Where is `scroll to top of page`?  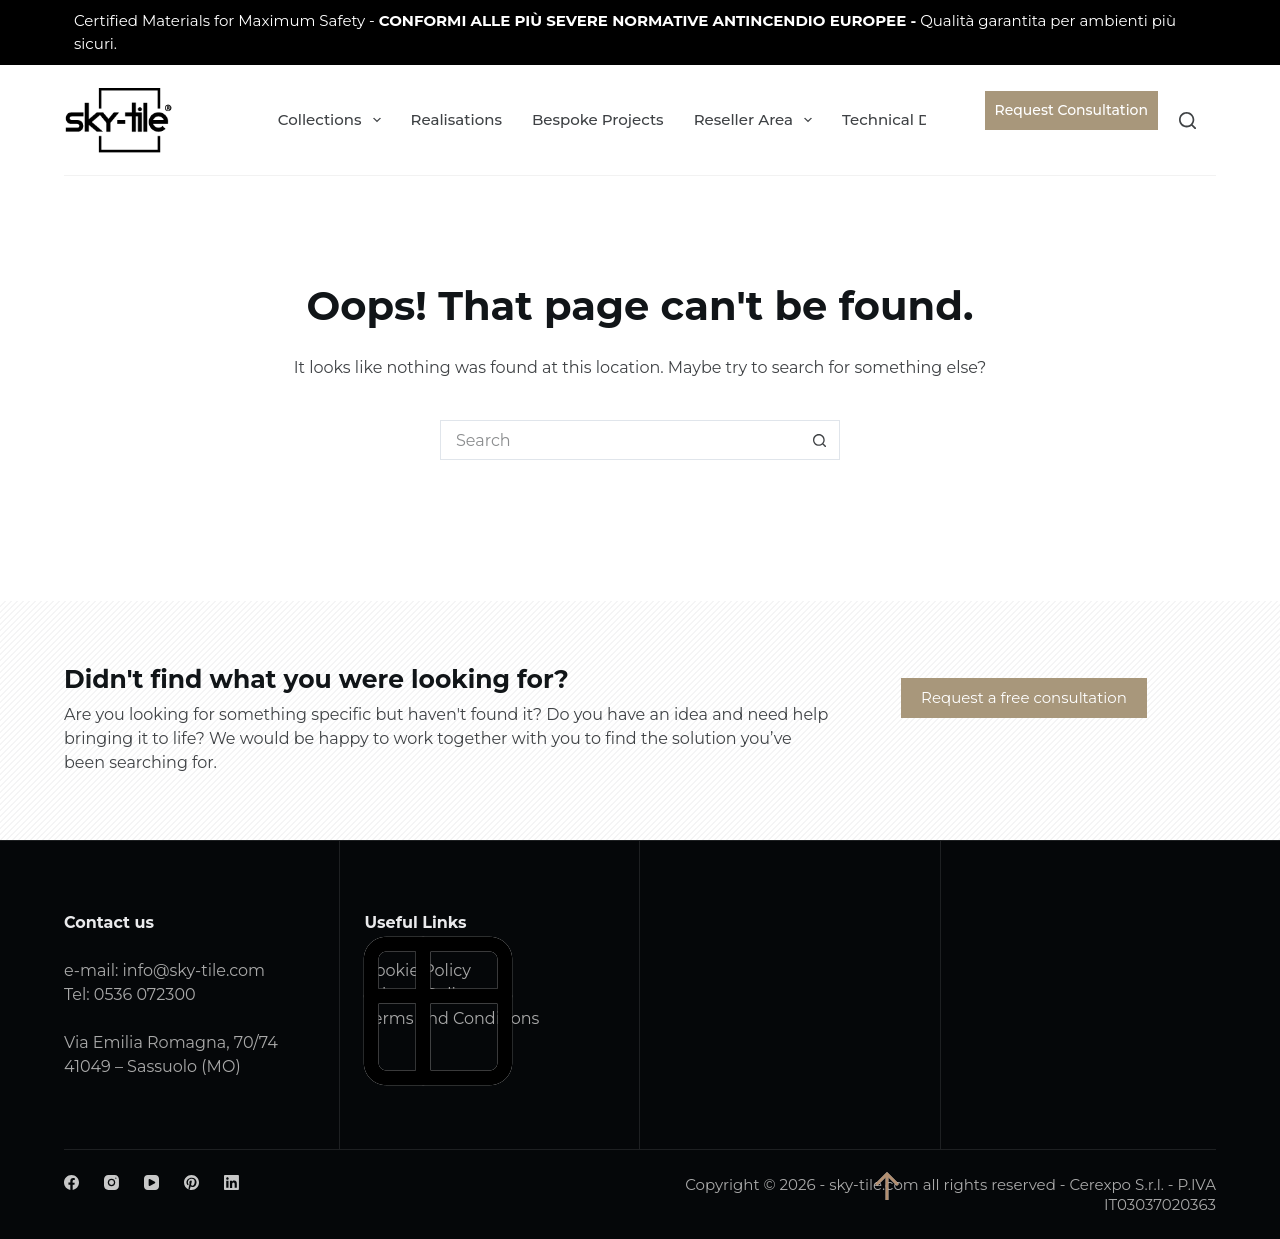
scroll to top of page is located at coordinates (887, 1186).